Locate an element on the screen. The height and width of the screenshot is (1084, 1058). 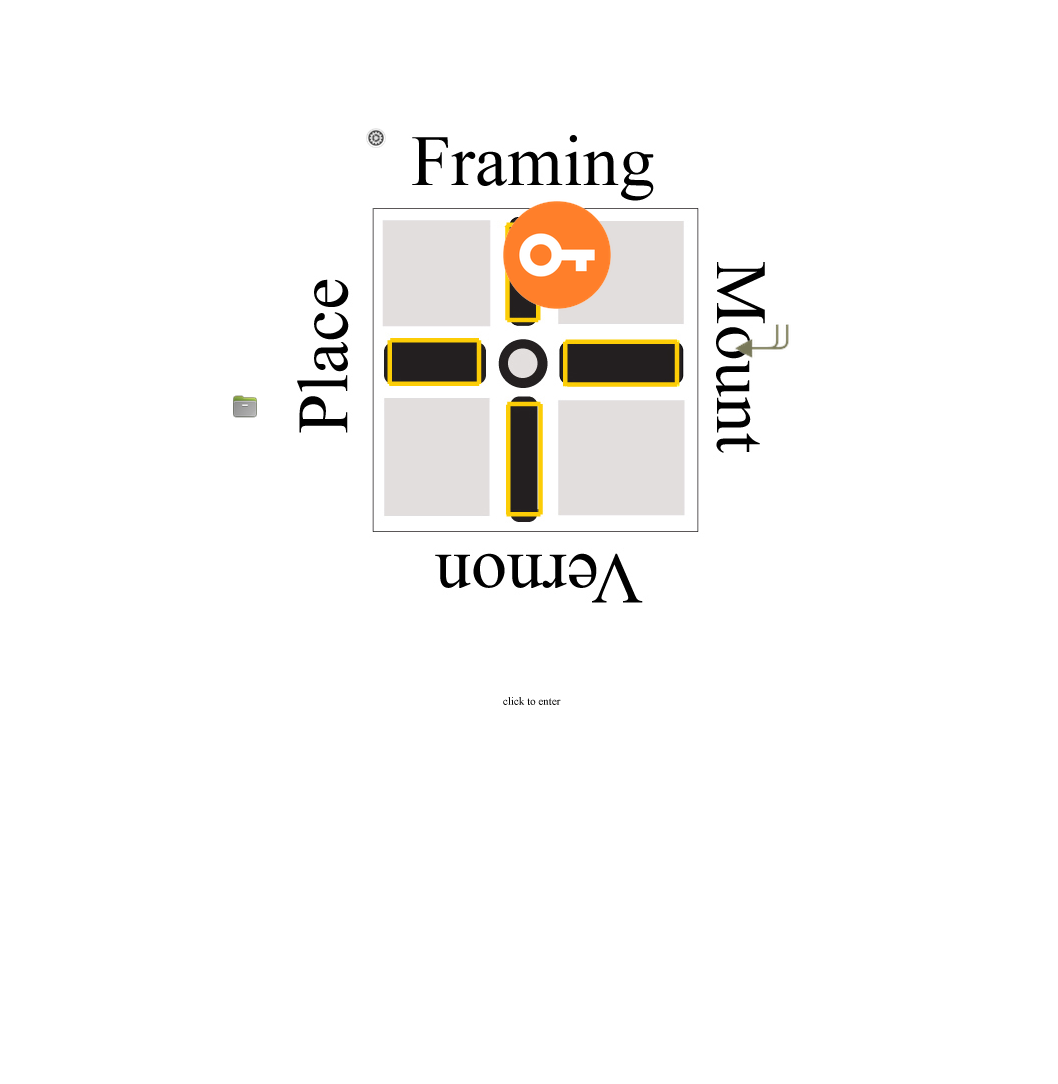
open the file manager is located at coordinates (245, 406).